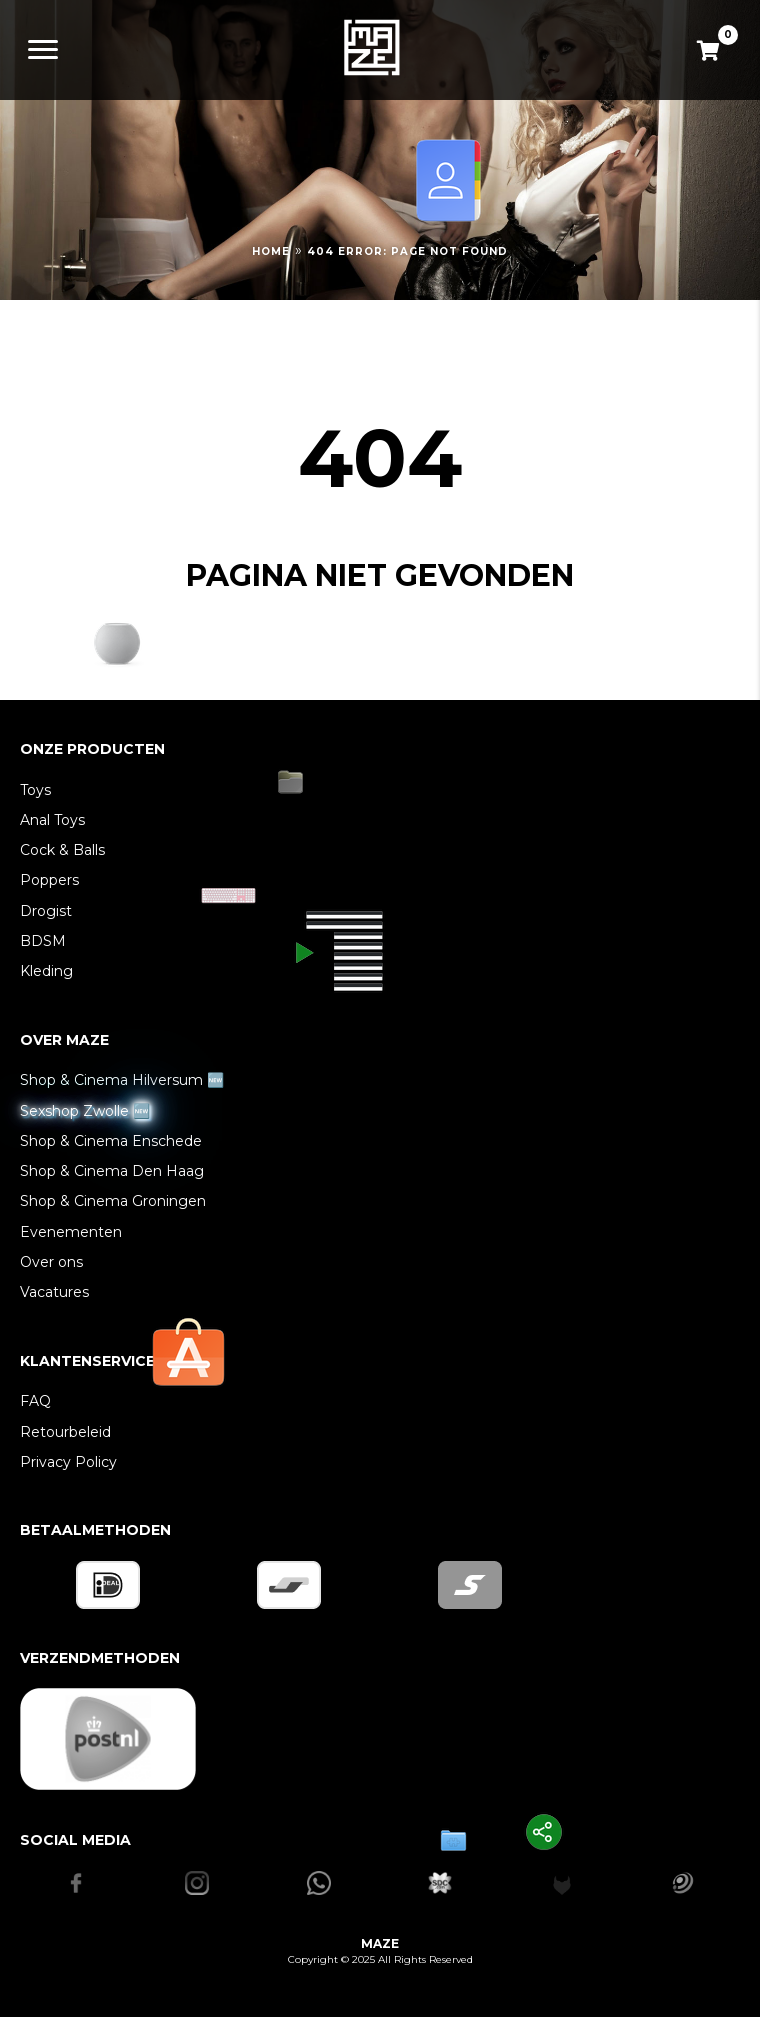 The width and height of the screenshot is (760, 2017). Describe the element at coordinates (188, 1357) in the screenshot. I see `open the ubuntu software center` at that location.